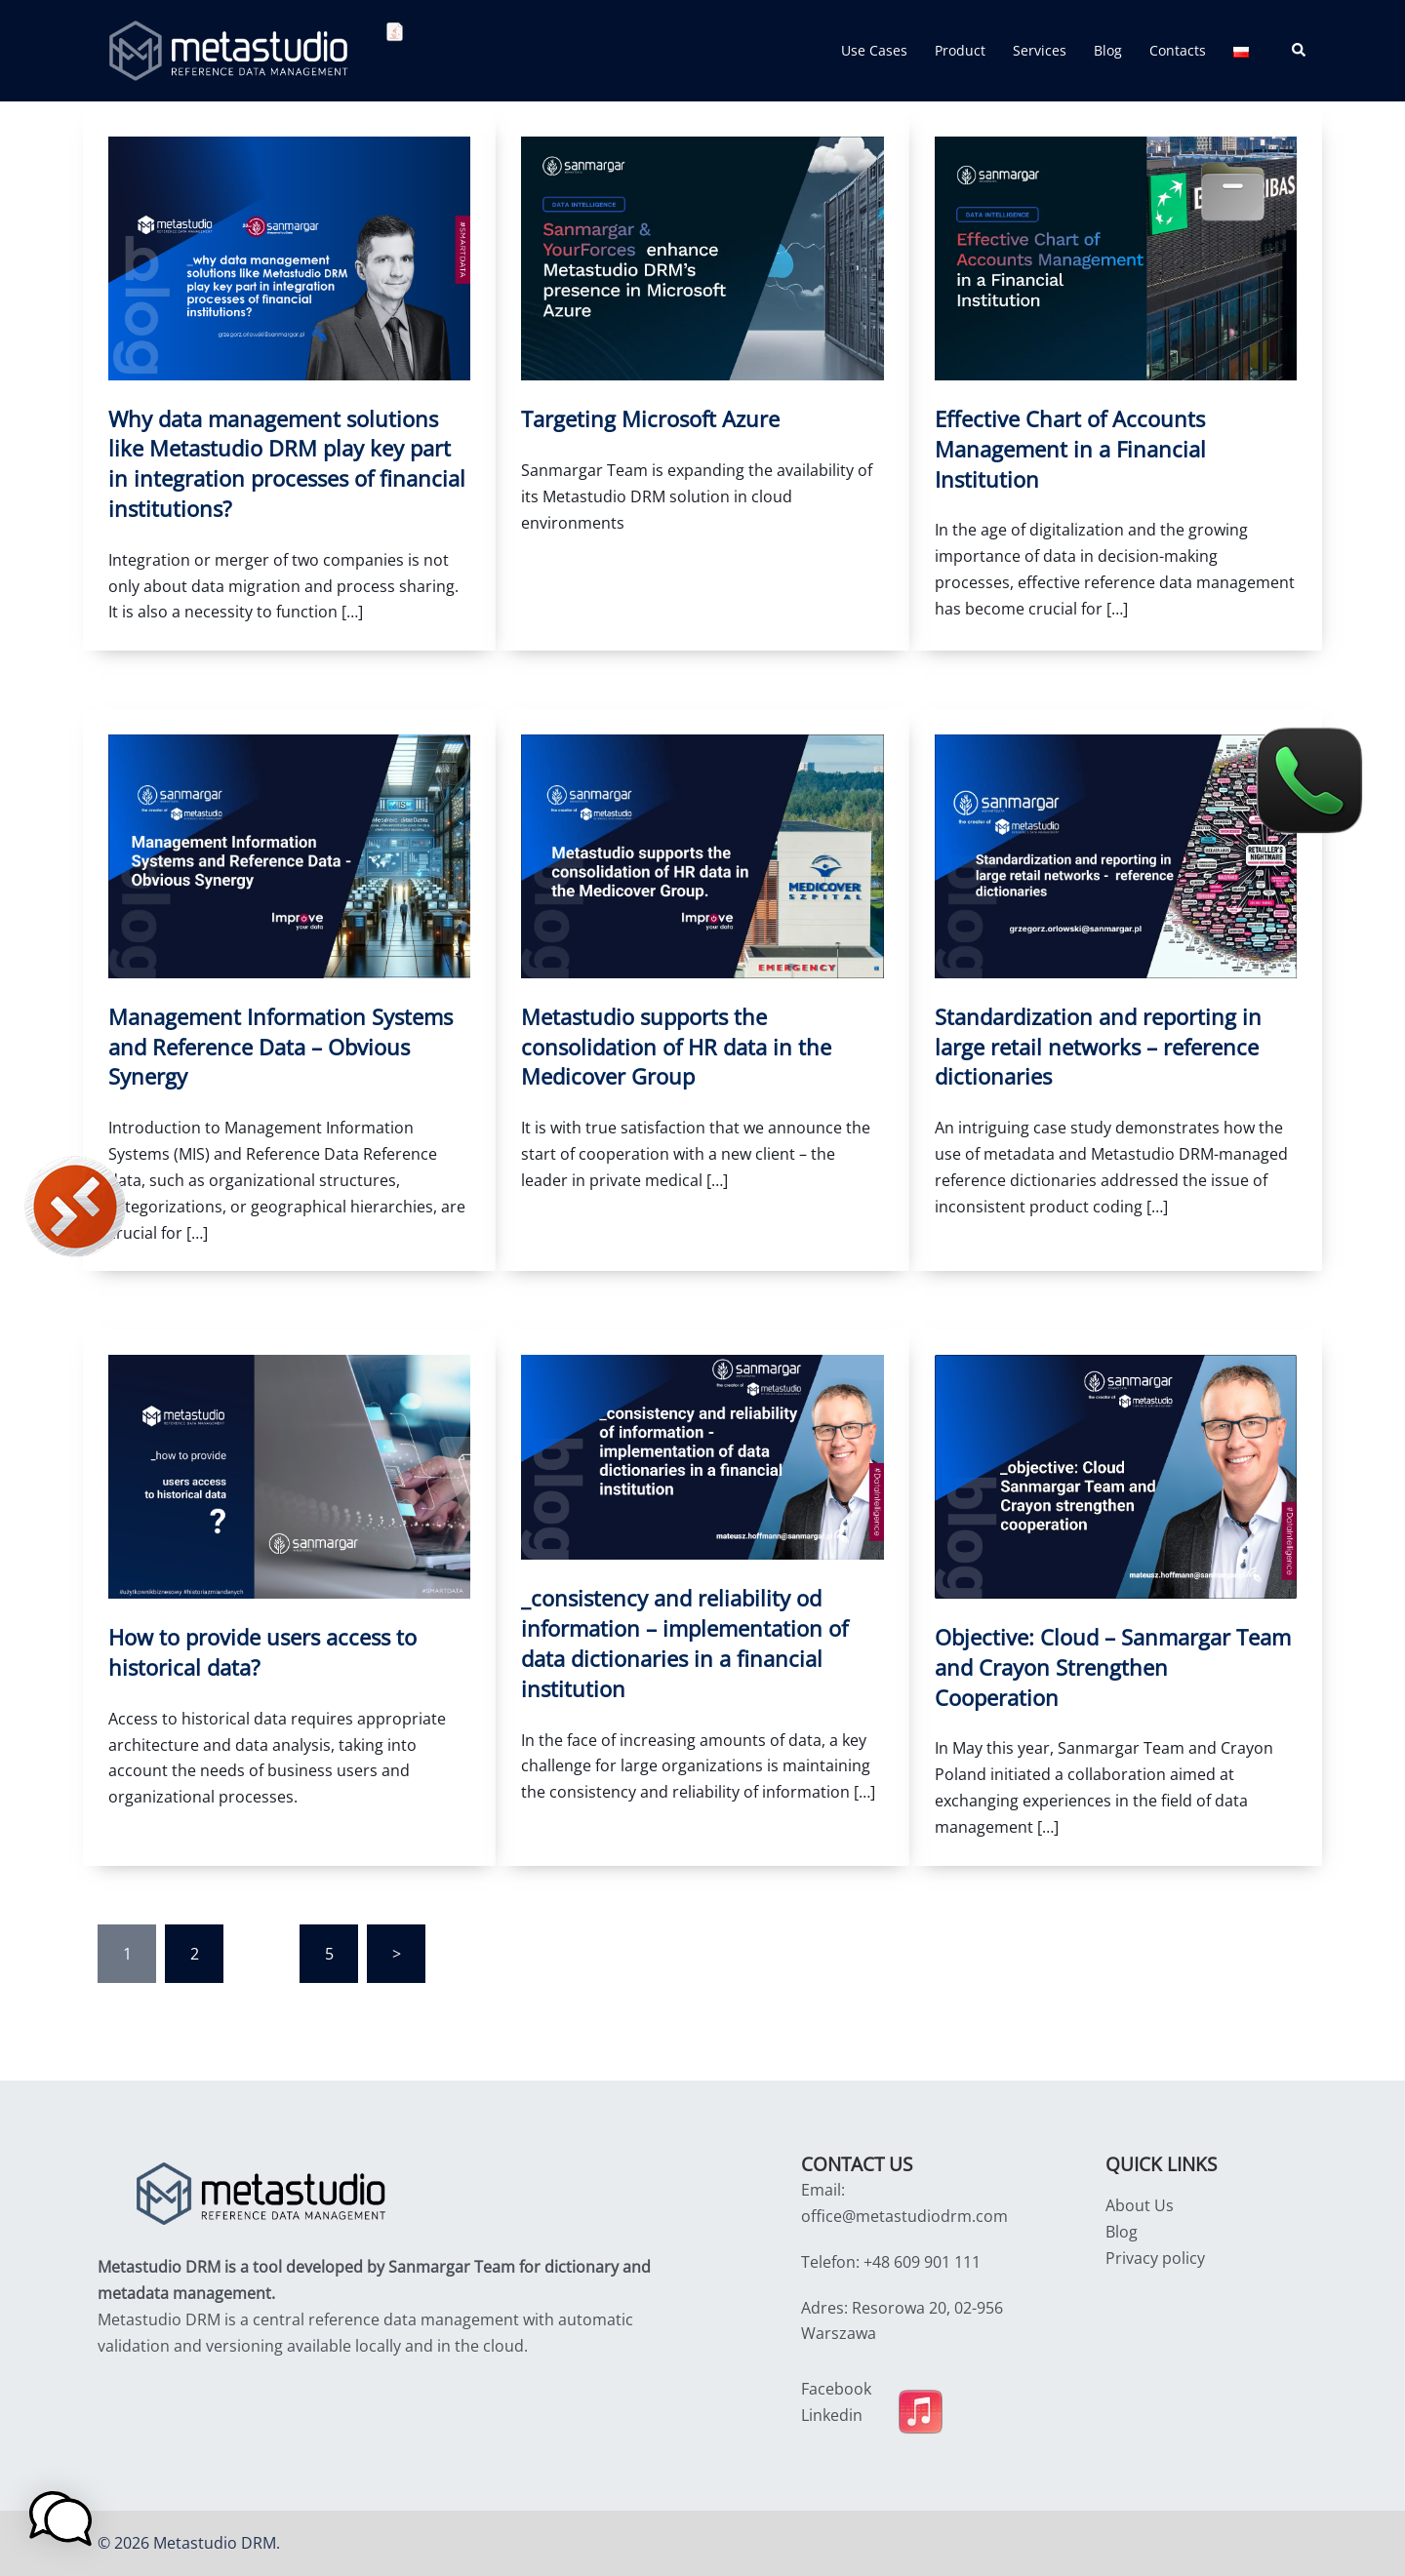 This screenshot has height=2576, width=1405. Describe the element at coordinates (1309, 780) in the screenshot. I see `open the phone app to make or receive calls` at that location.